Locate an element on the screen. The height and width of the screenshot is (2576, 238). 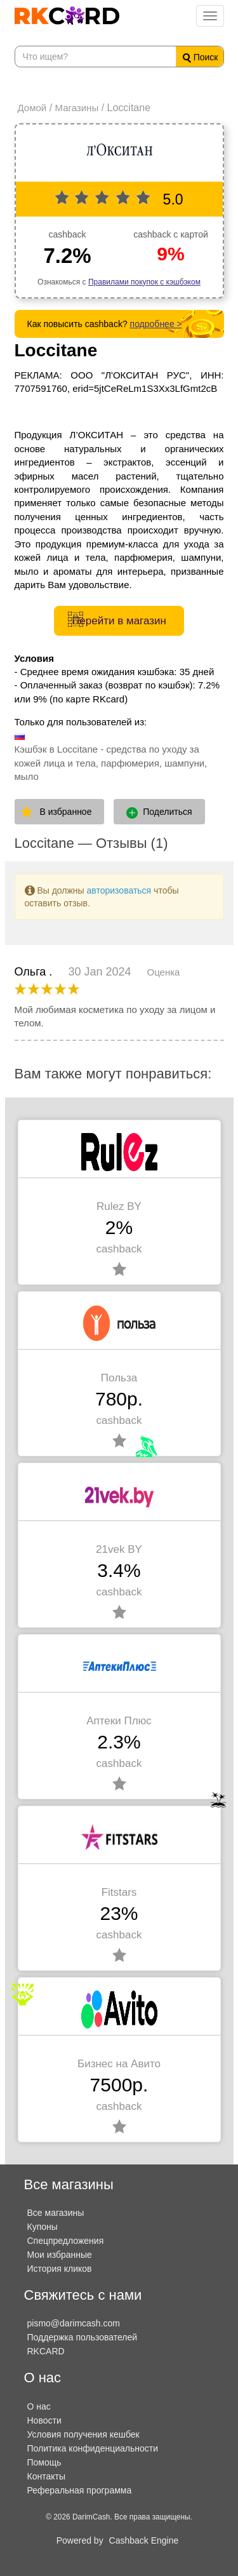
indicates a character in panic or fear state is located at coordinates (22, 1994).